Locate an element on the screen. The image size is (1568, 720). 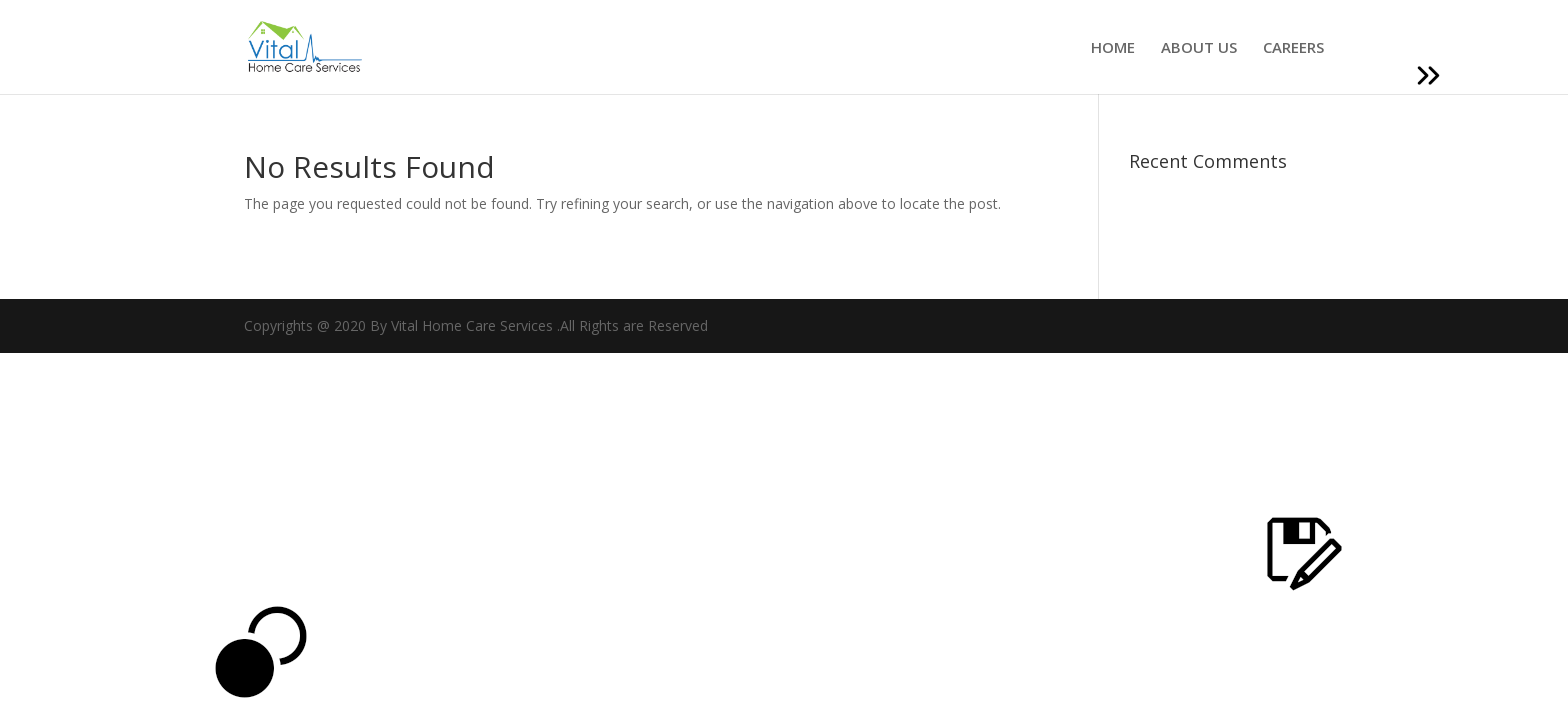
save file with a new name or location is located at coordinates (1304, 554).